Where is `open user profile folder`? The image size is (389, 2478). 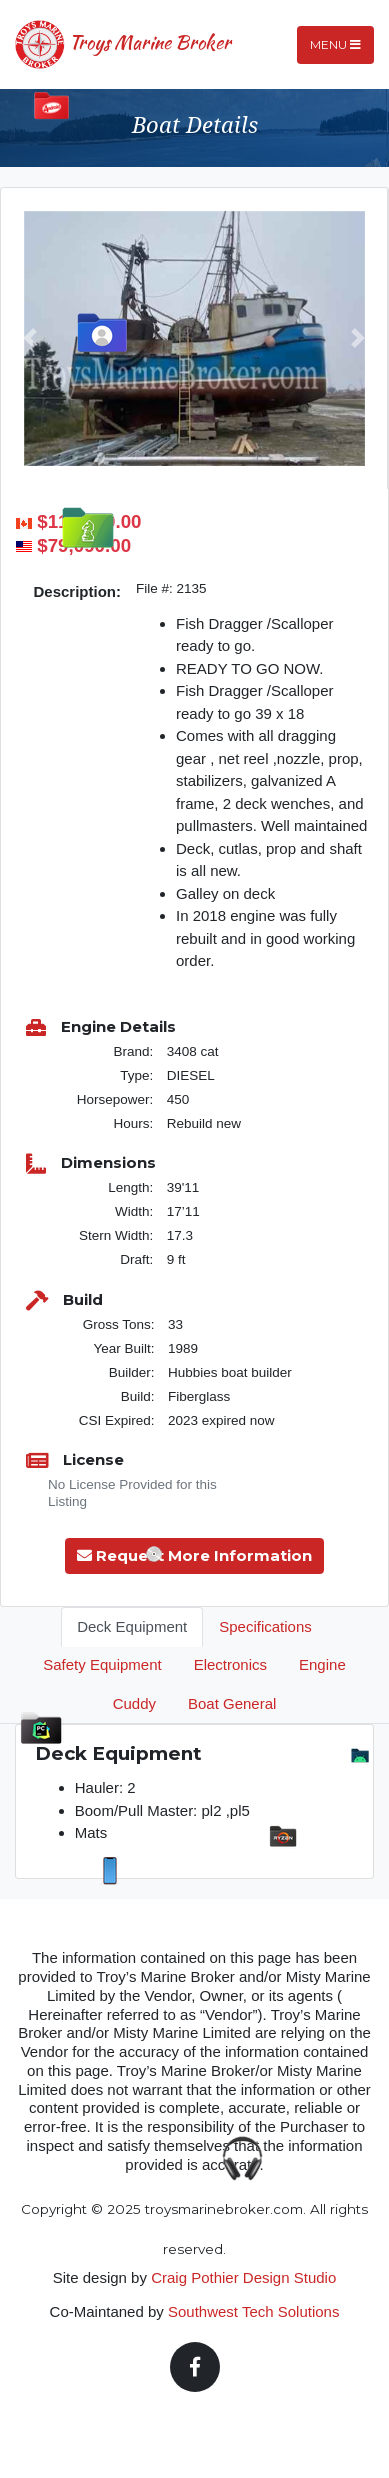
open user profile folder is located at coordinates (102, 334).